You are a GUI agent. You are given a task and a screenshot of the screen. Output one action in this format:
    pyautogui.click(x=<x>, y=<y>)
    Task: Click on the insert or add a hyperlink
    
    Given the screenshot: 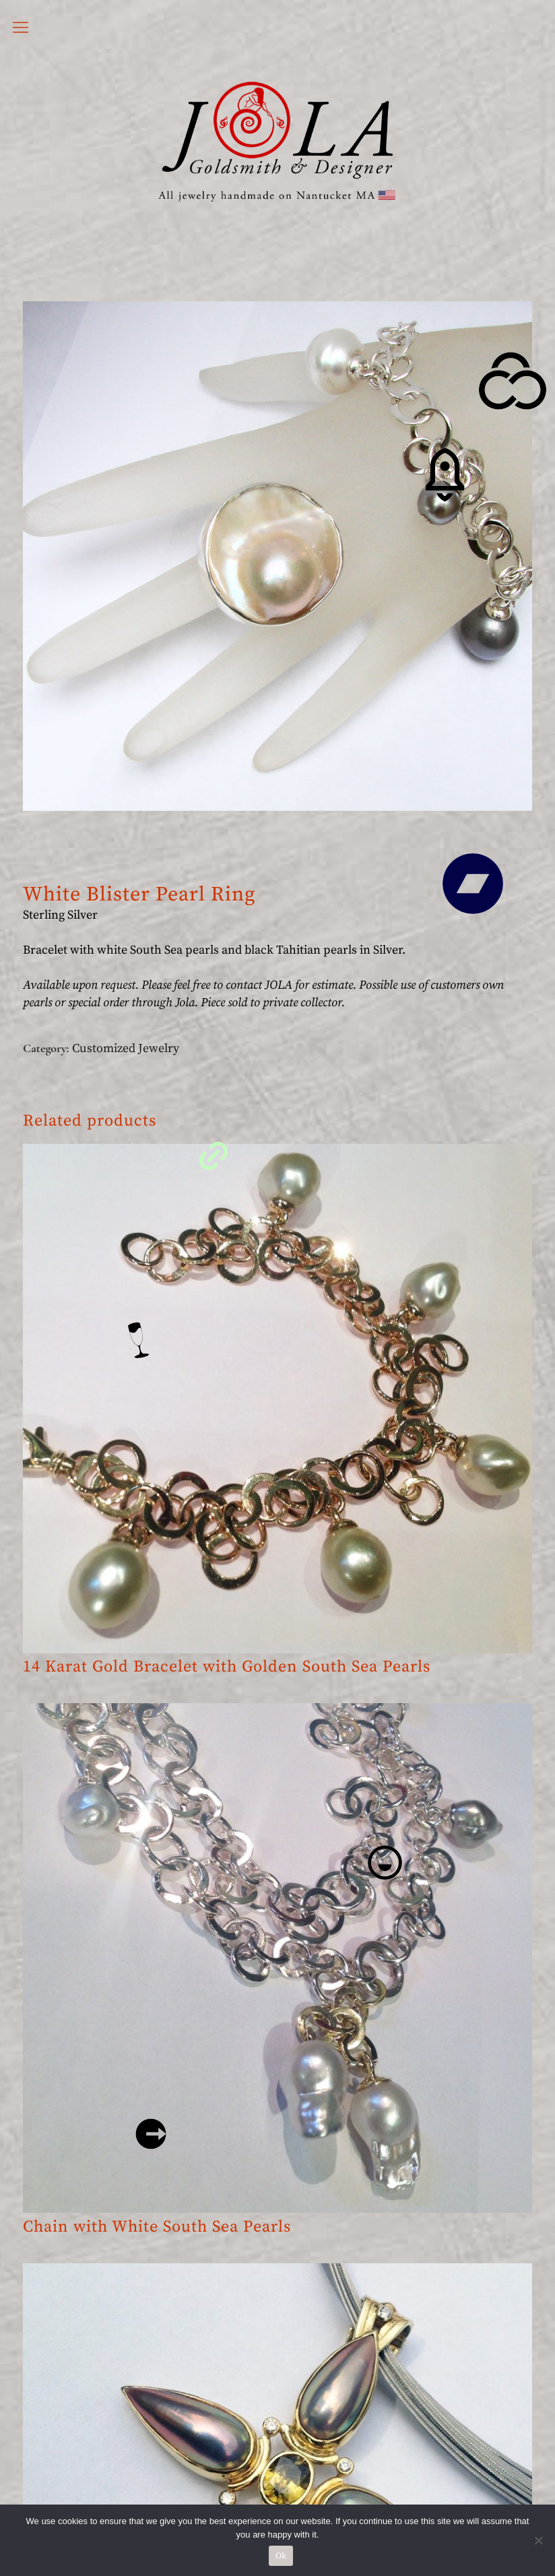 What is the action you would take?
    pyautogui.click(x=214, y=1156)
    